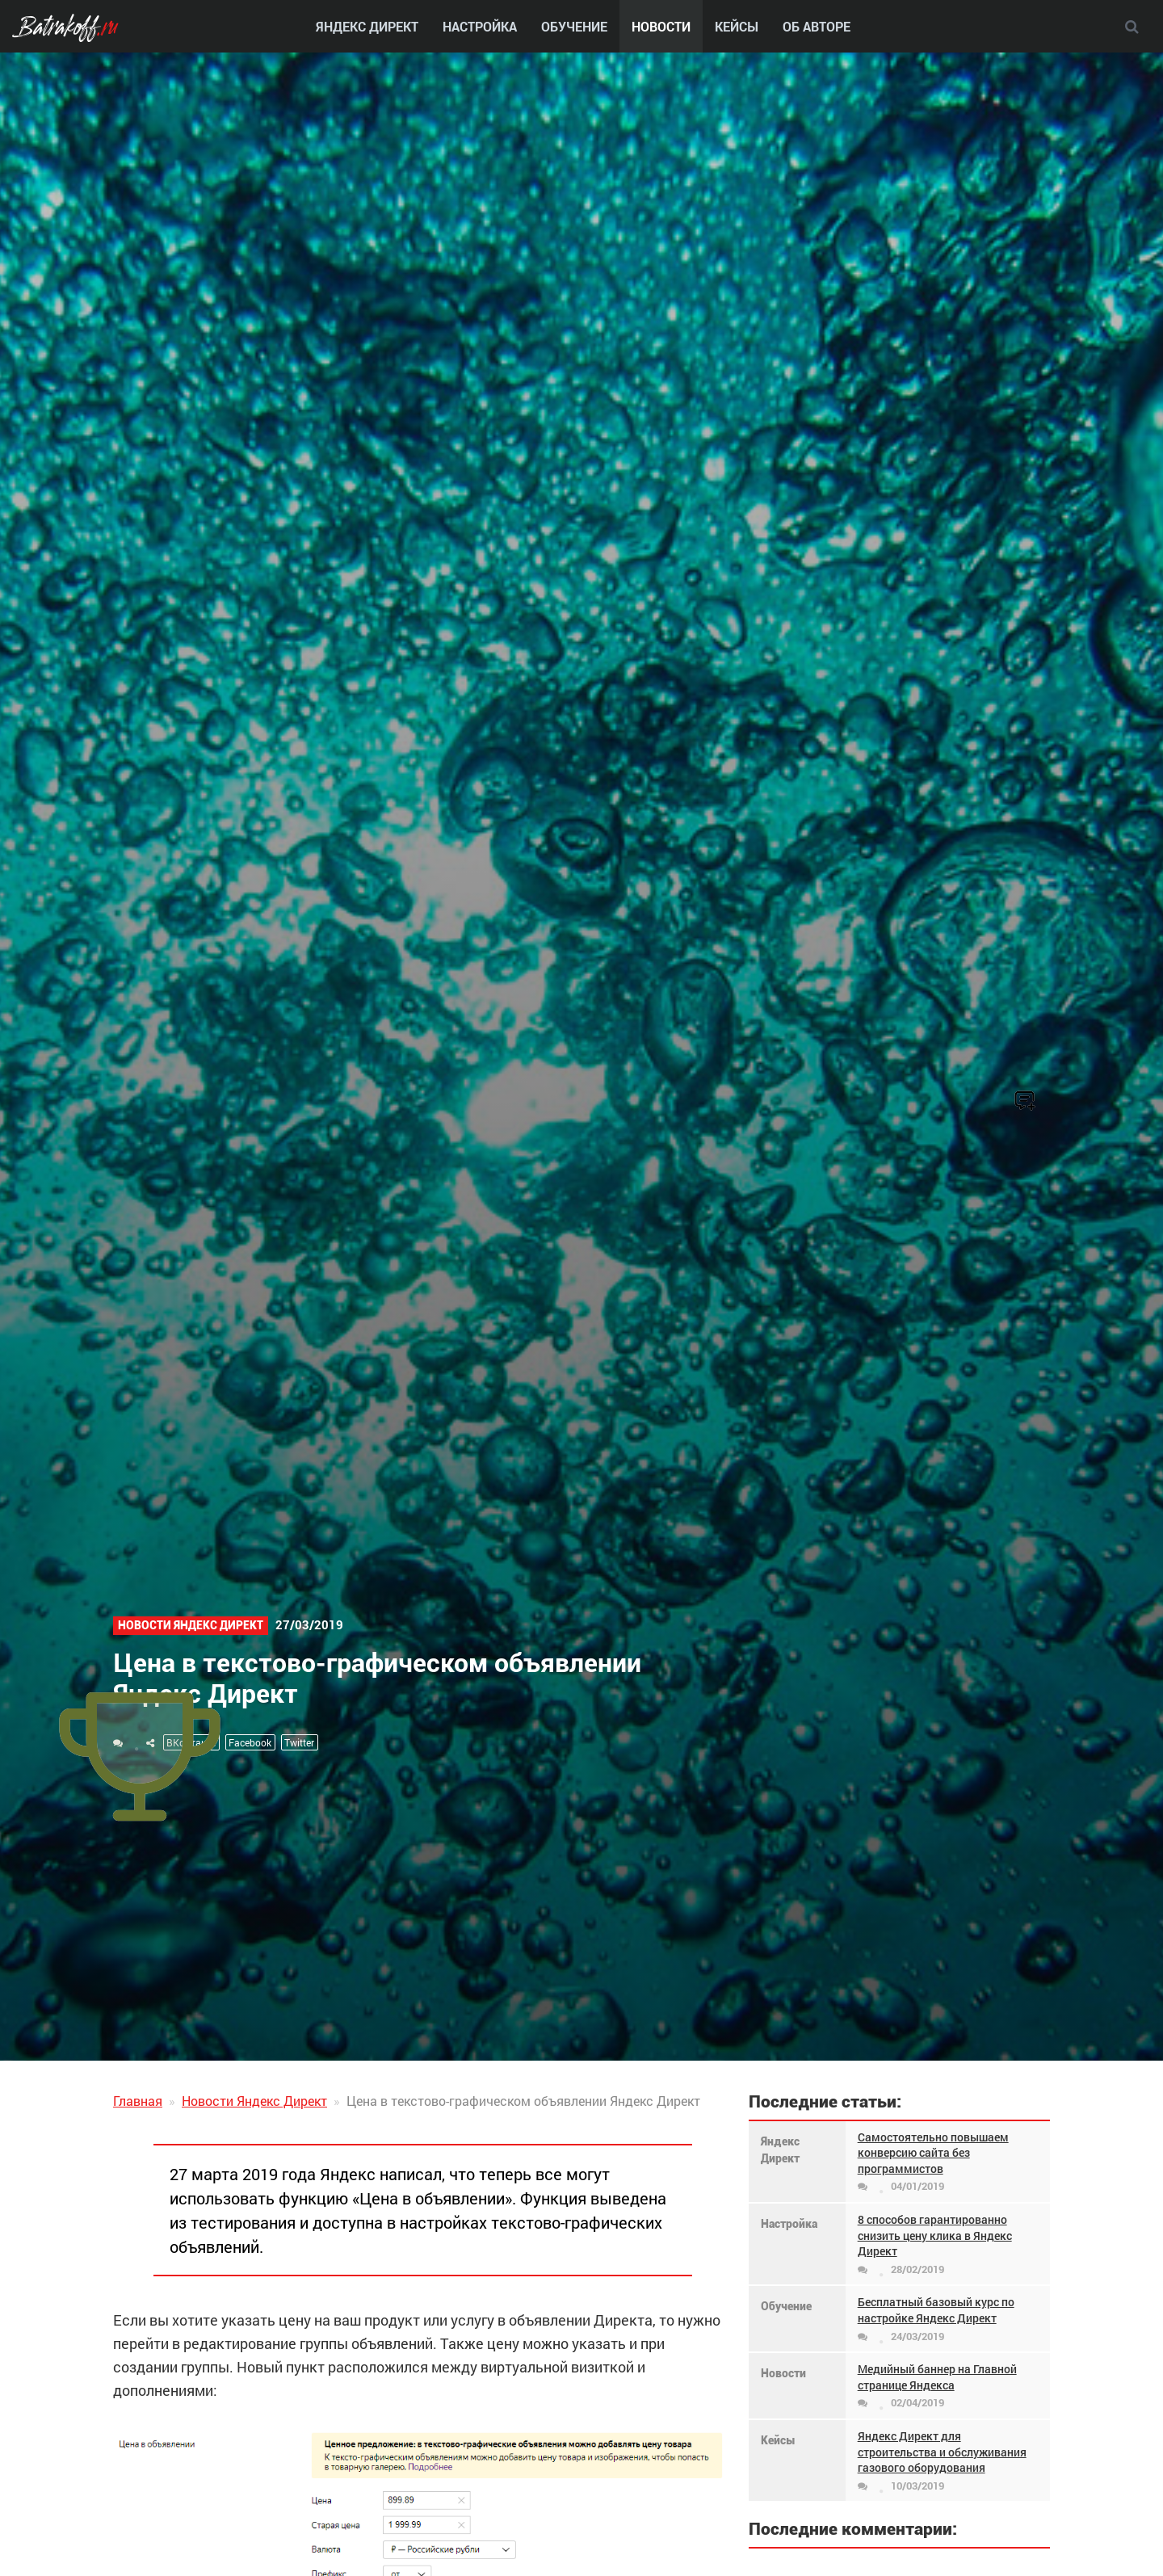  What do you see at coordinates (140, 1751) in the screenshot?
I see `view achievements or awards` at bounding box center [140, 1751].